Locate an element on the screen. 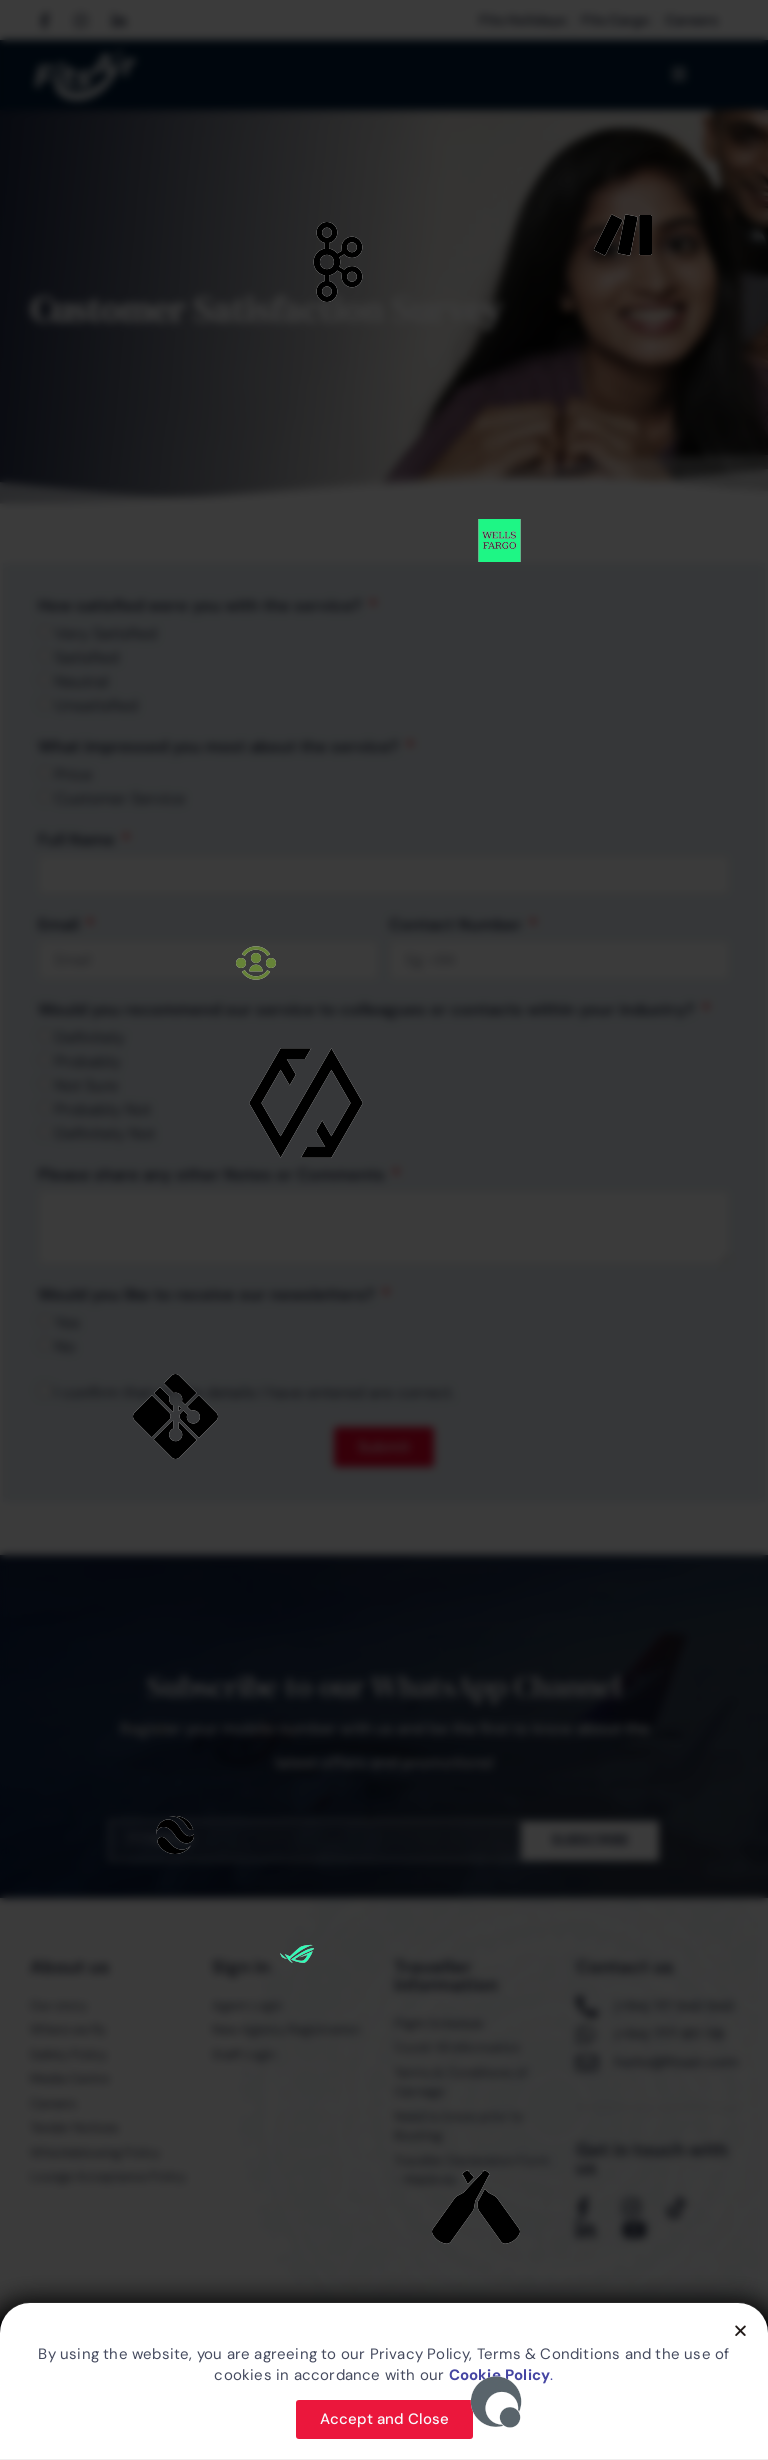 The width and height of the screenshot is (768, 2460). open the Wells Fargo banking app is located at coordinates (499, 540).